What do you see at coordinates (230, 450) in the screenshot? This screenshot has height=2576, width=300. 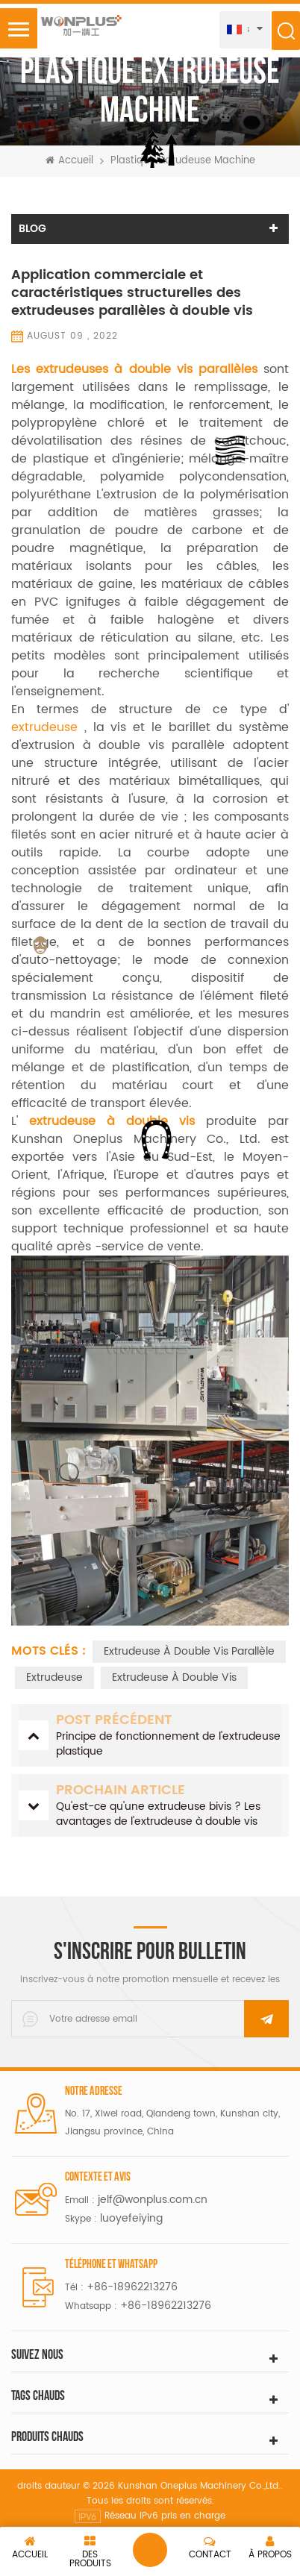 I see `indicates water or fluid dynamics in a game` at bounding box center [230, 450].